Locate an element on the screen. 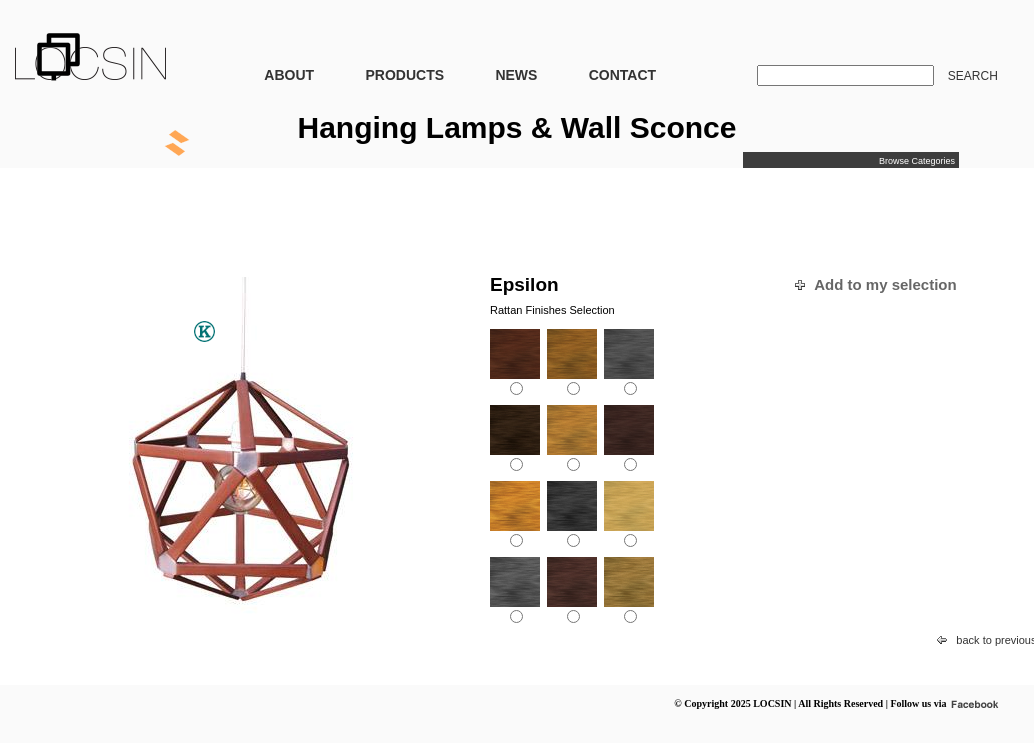 The width and height of the screenshot is (1034, 743). known publishing platform logo is located at coordinates (204, 331).